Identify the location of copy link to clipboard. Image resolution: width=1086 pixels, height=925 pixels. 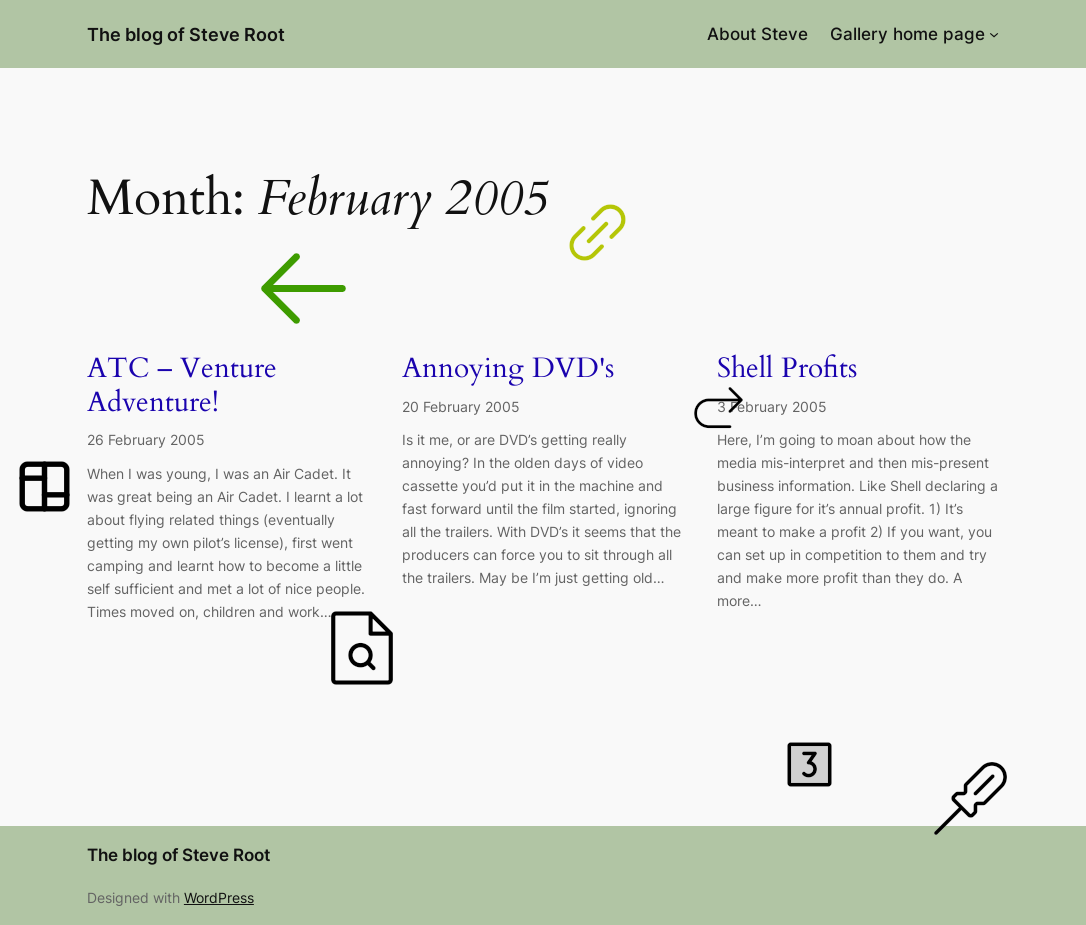
(597, 232).